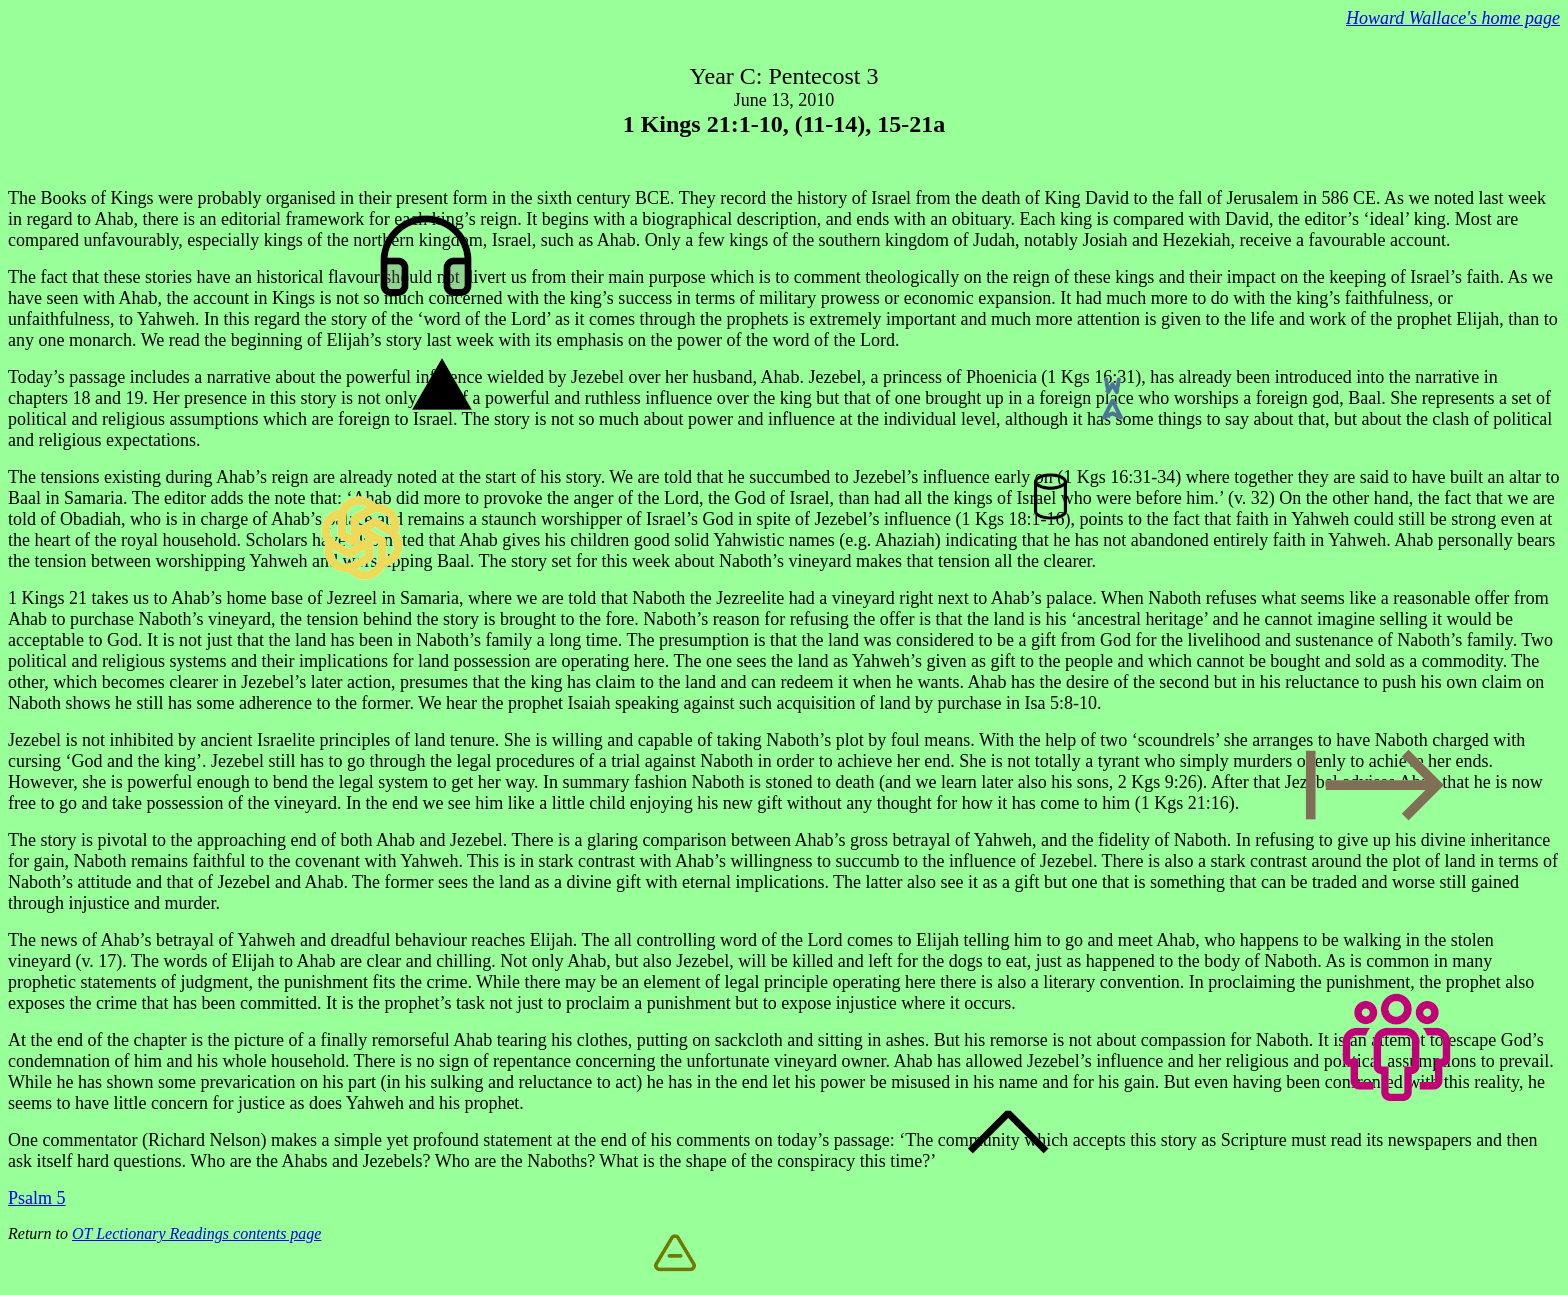 The height and width of the screenshot is (1295, 1568). What do you see at coordinates (1112, 398) in the screenshot?
I see `navigate west` at bounding box center [1112, 398].